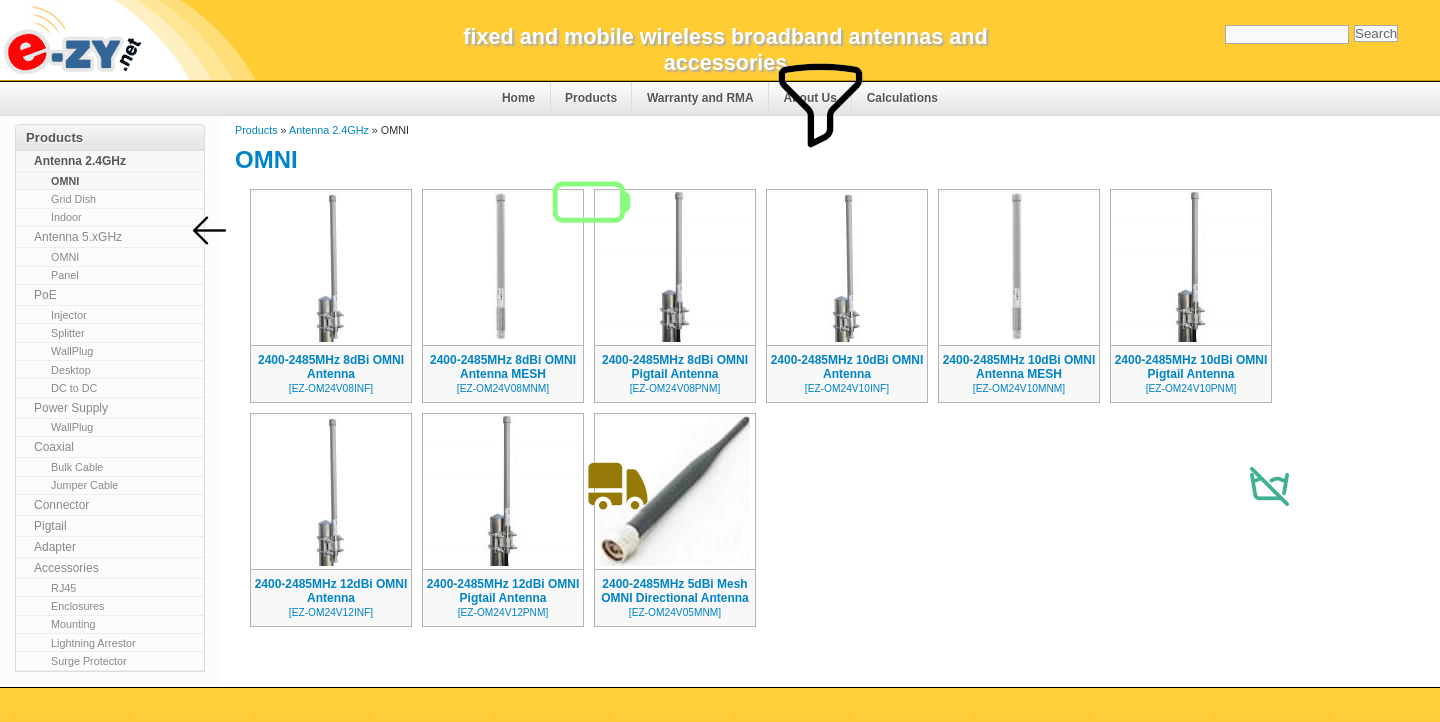 Image resolution: width=1440 pixels, height=722 pixels. What do you see at coordinates (209, 230) in the screenshot?
I see `go back to the previous screen` at bounding box center [209, 230].